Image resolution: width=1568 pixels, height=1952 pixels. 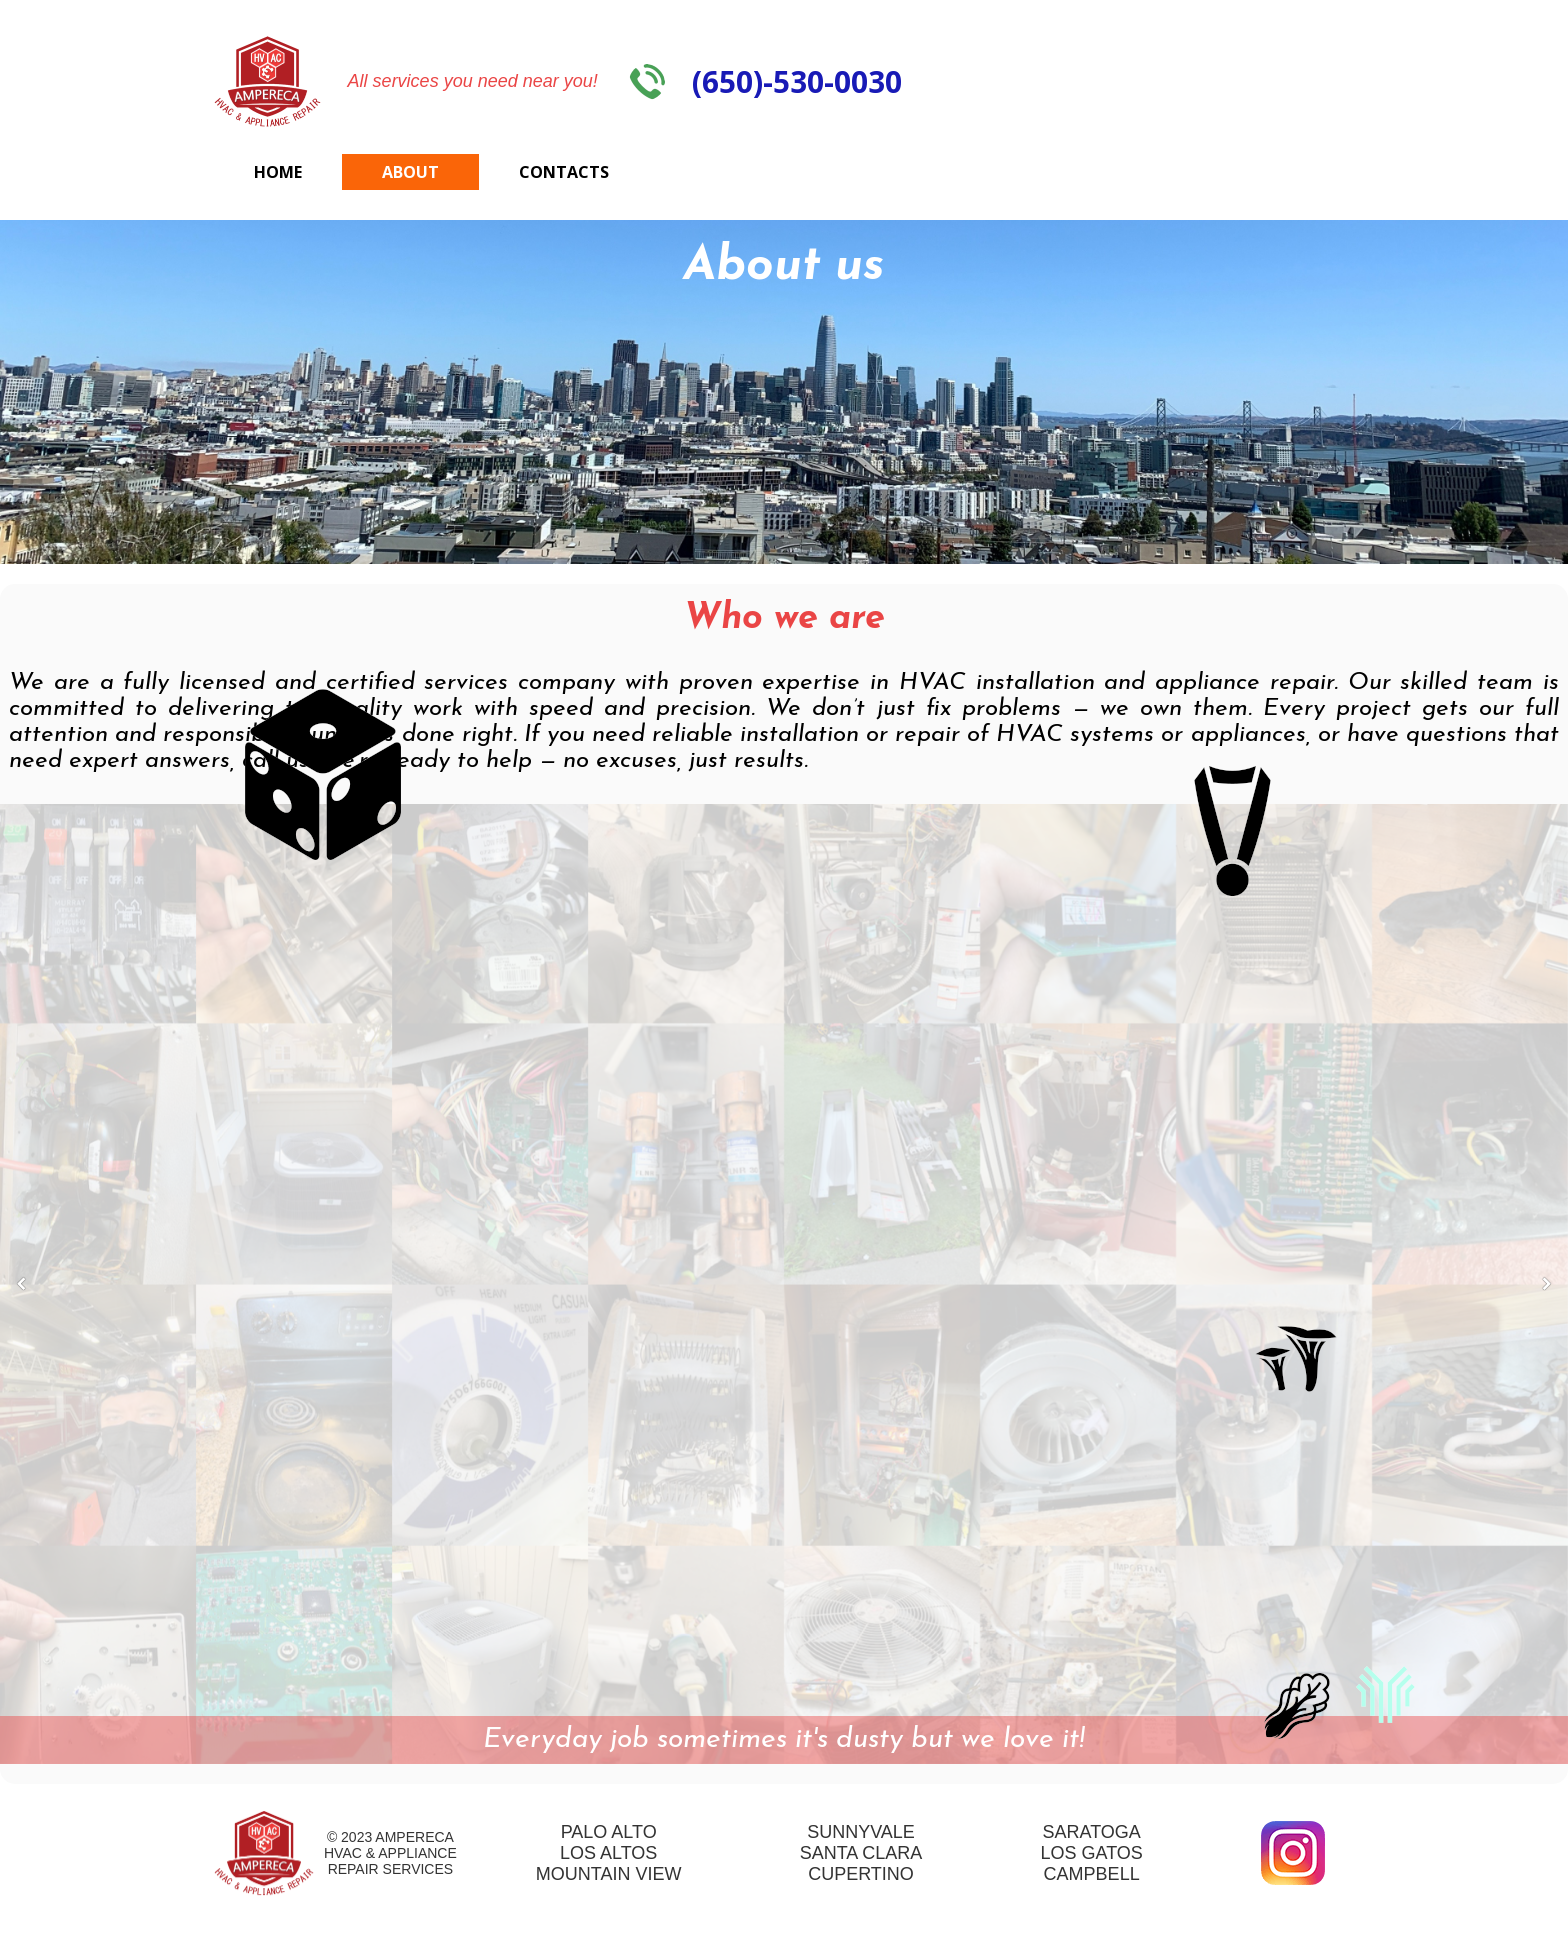 What do you see at coordinates (1297, 1706) in the screenshot?
I see `select bok choy as an ingredient` at bounding box center [1297, 1706].